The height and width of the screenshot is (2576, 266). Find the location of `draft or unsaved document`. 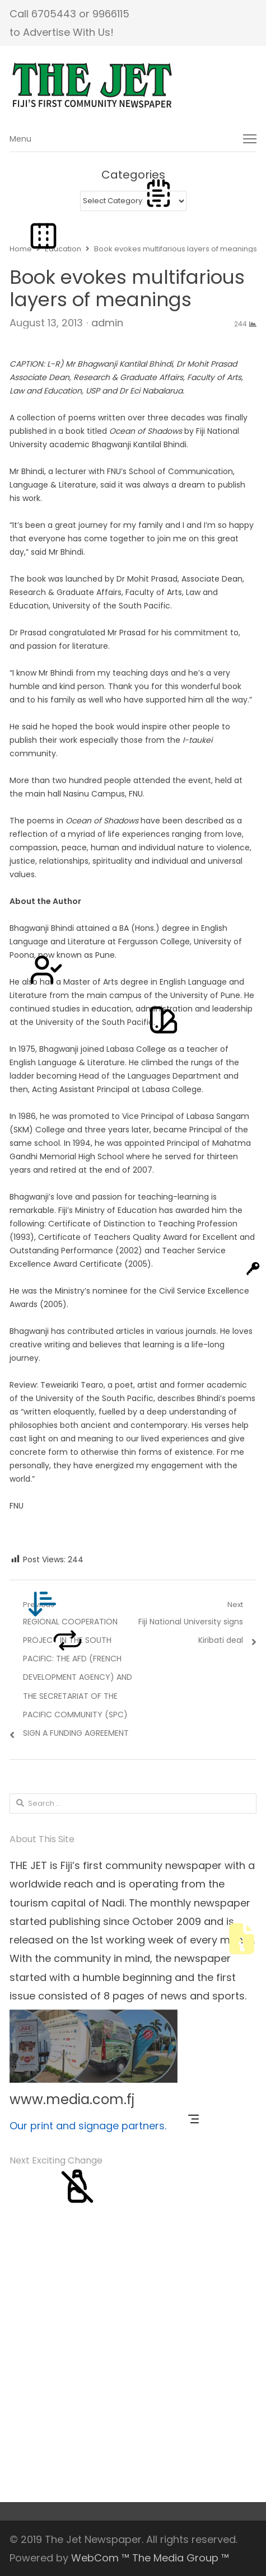

draft or unsaved document is located at coordinates (158, 193).